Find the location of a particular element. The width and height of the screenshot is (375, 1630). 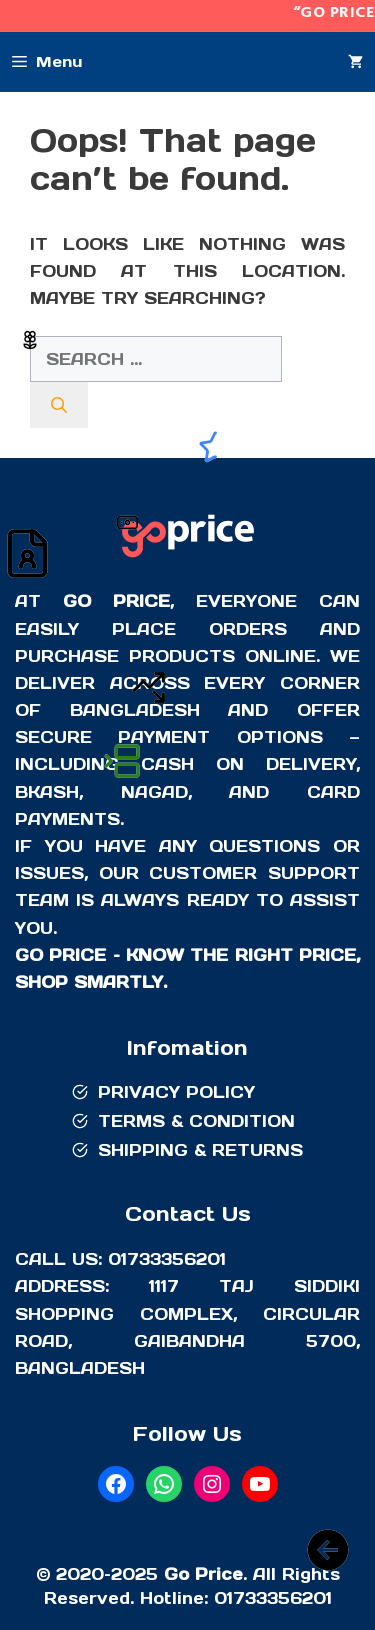

view payment or cash options is located at coordinates (127, 522).